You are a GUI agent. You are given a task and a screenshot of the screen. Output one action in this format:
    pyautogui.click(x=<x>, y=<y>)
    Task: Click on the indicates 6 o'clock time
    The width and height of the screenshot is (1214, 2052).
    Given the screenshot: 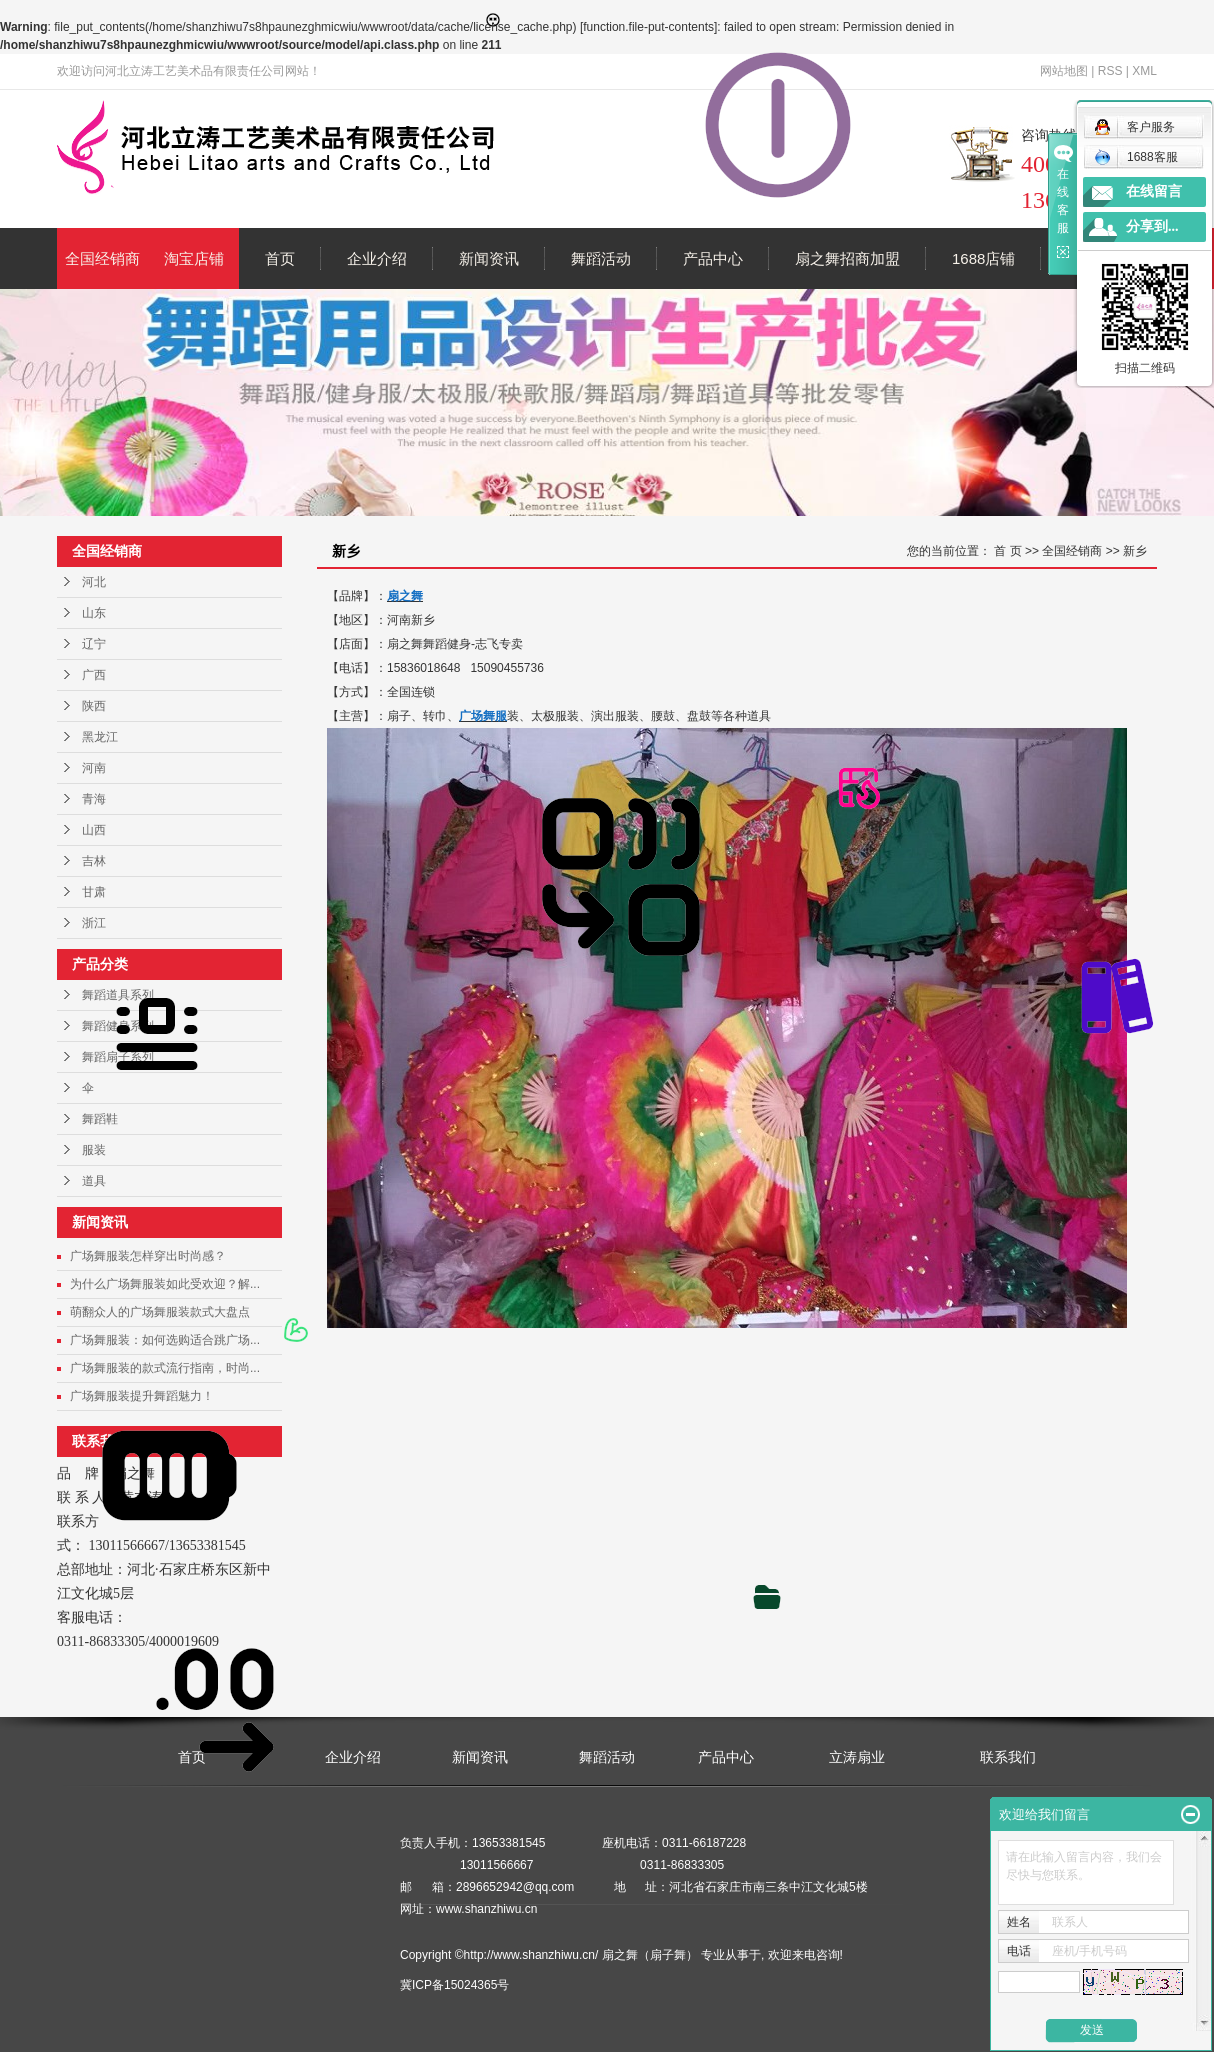 What is the action you would take?
    pyautogui.click(x=778, y=125)
    